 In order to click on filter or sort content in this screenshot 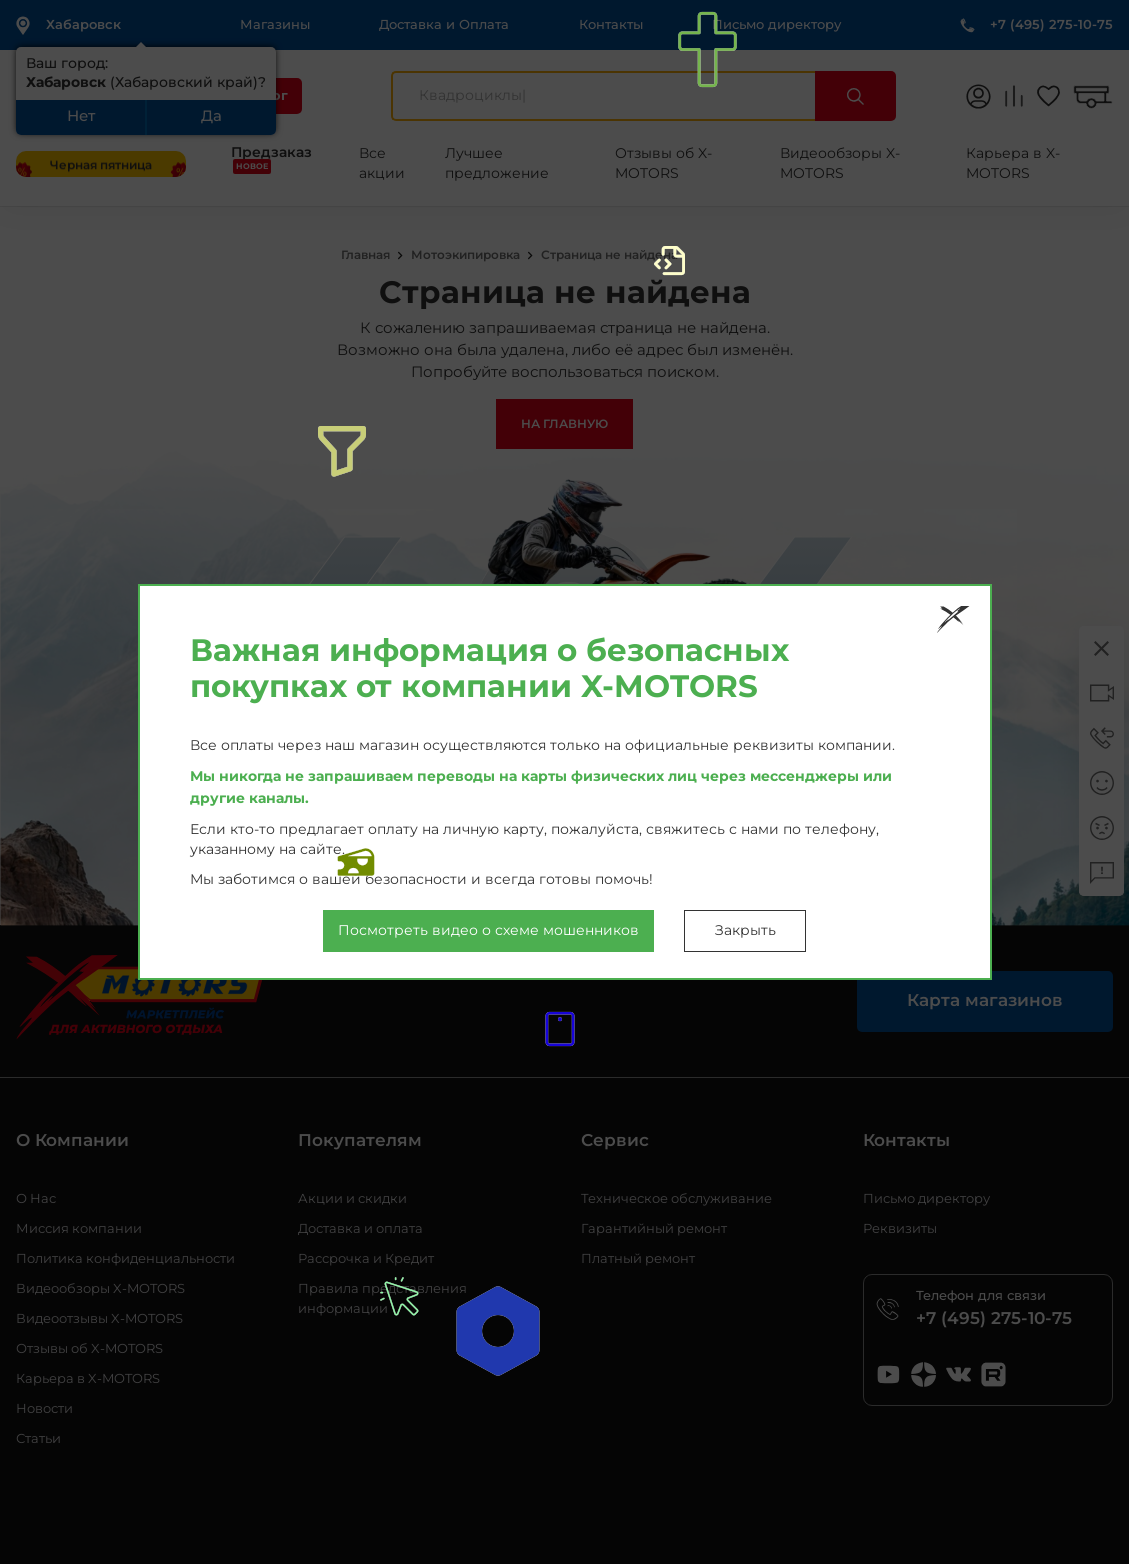, I will do `click(342, 450)`.